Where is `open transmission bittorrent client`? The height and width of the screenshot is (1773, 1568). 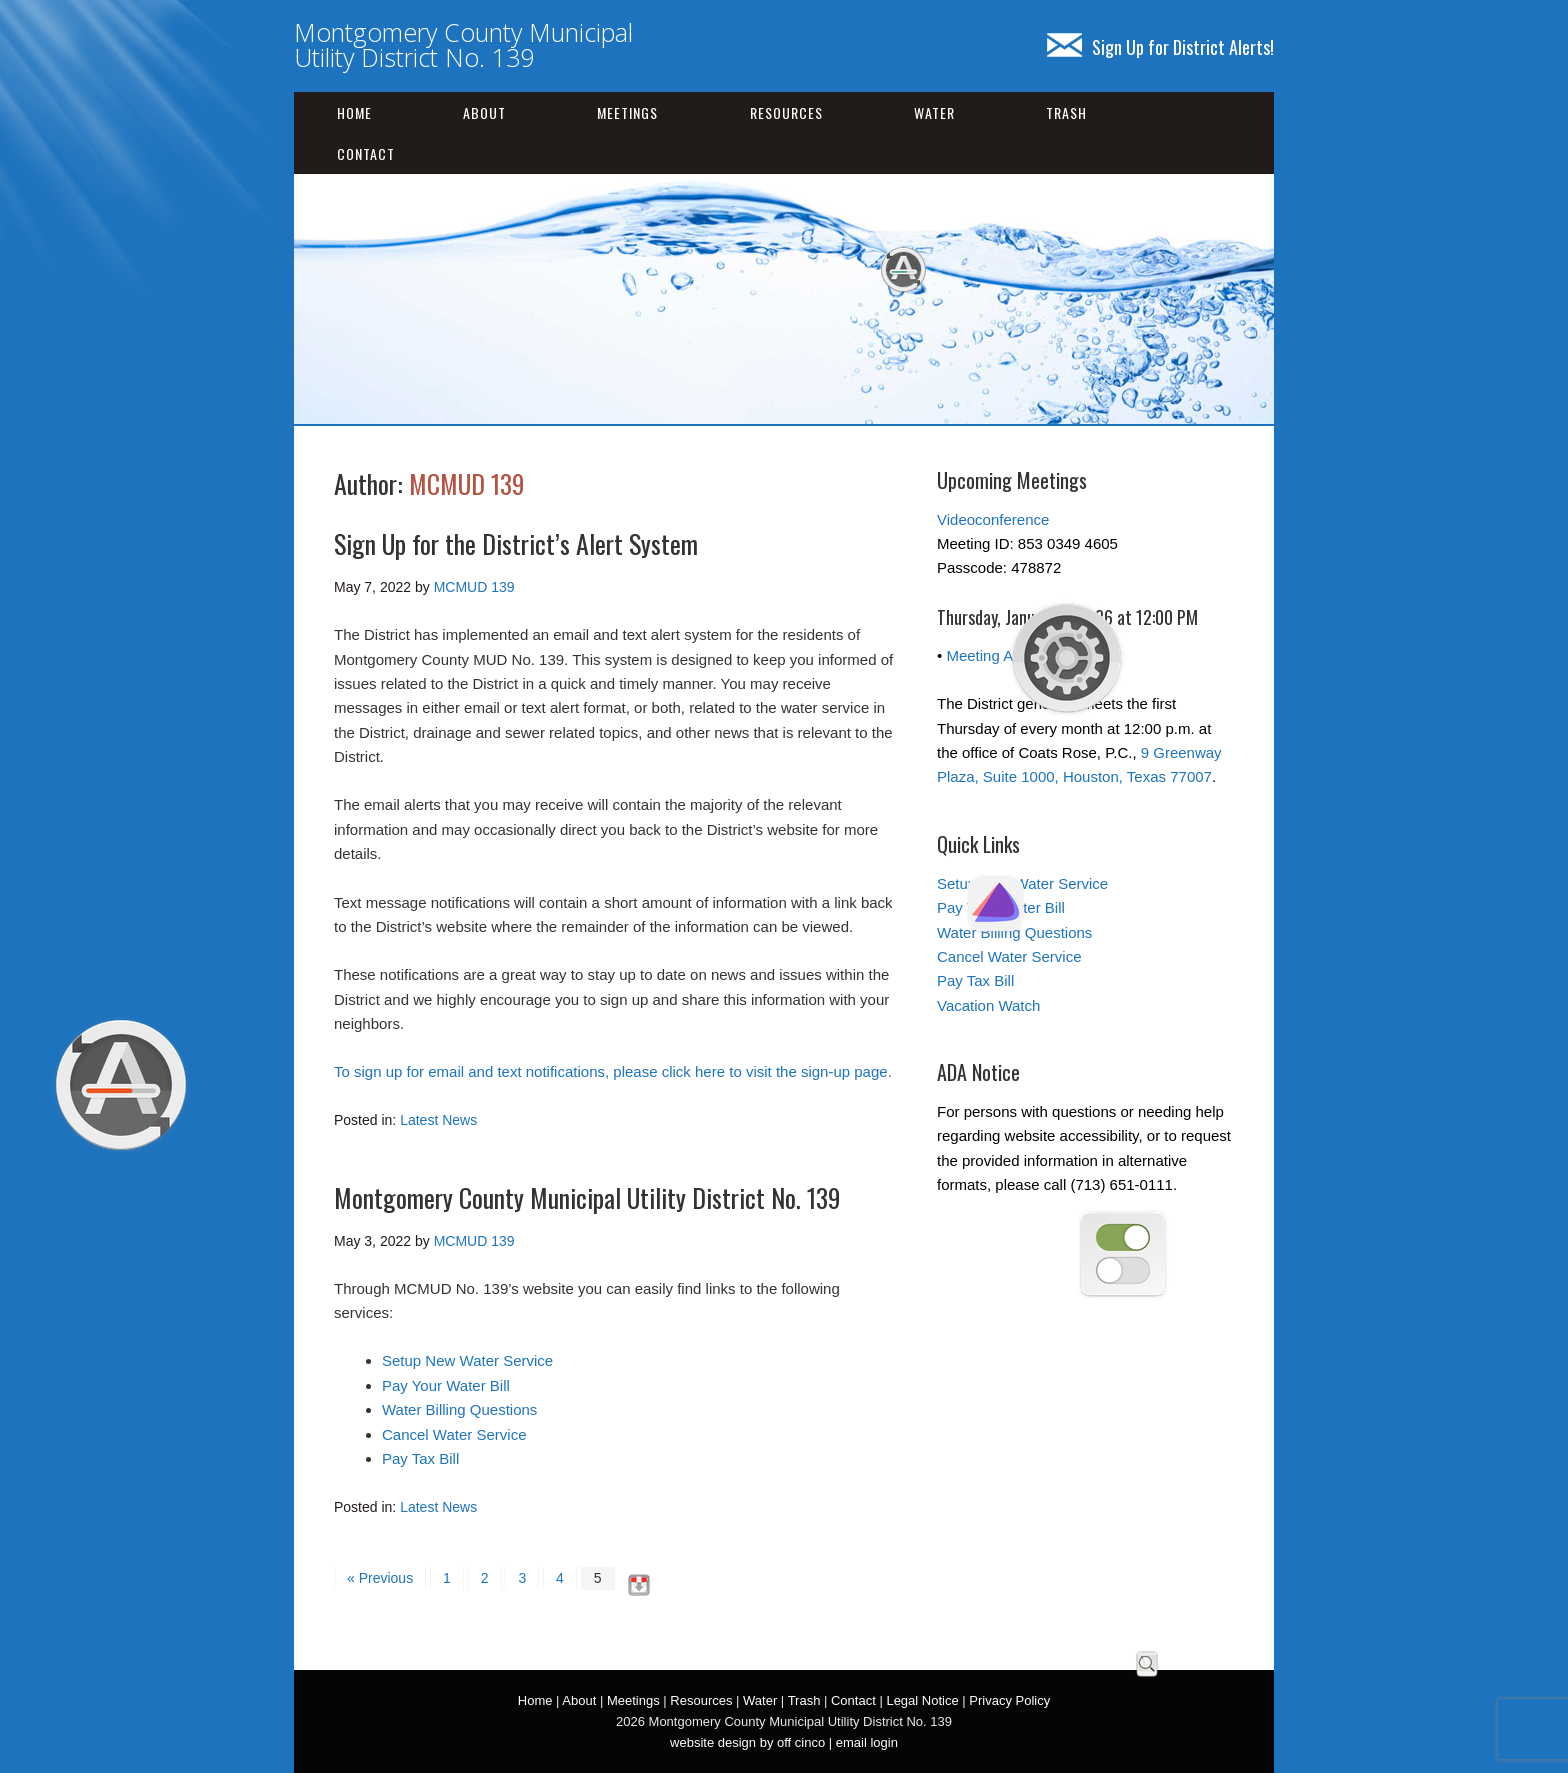
open transmission bittorrent client is located at coordinates (639, 1585).